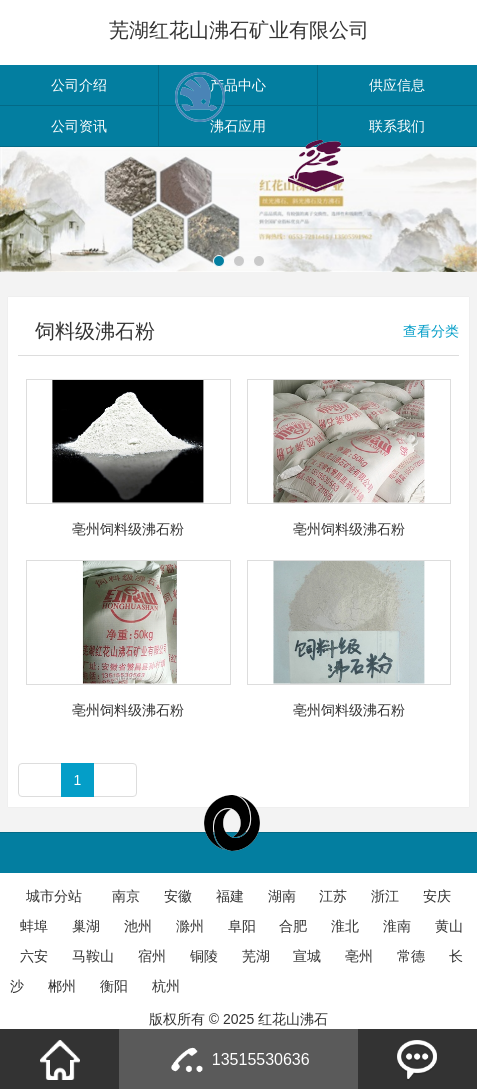  Describe the element at coordinates (316, 166) in the screenshot. I see `open Microsoft Sway application` at that location.